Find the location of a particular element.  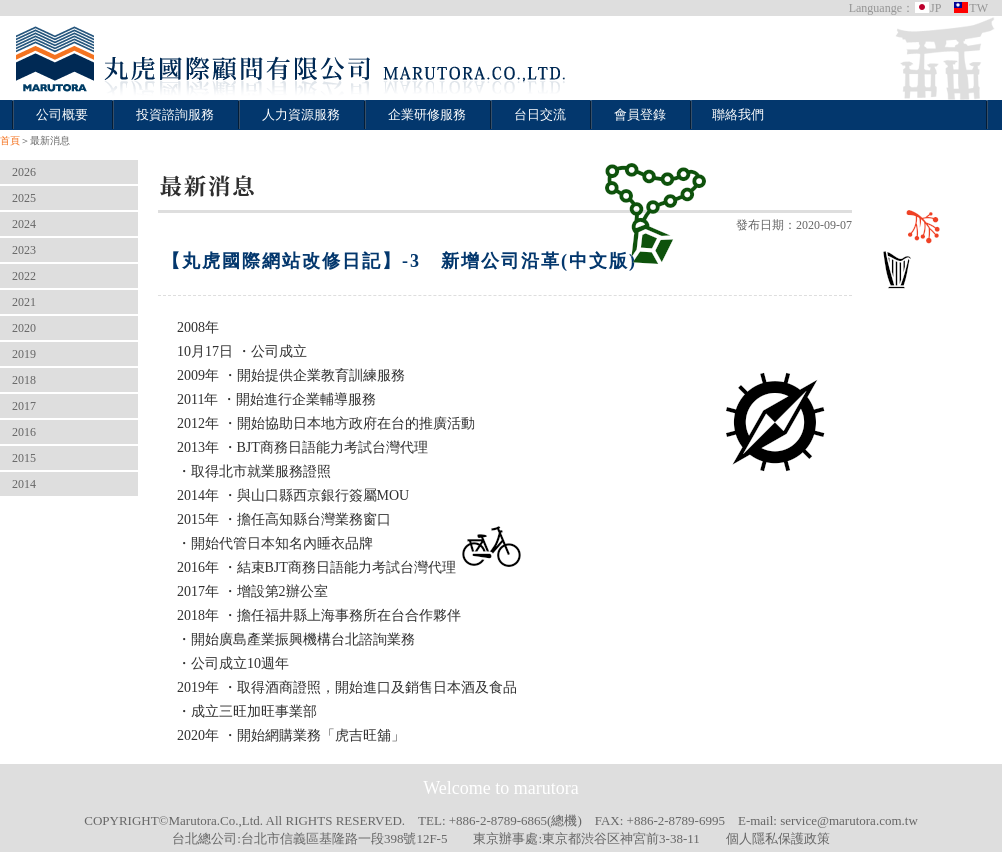

access music or audio settings is located at coordinates (896, 269).